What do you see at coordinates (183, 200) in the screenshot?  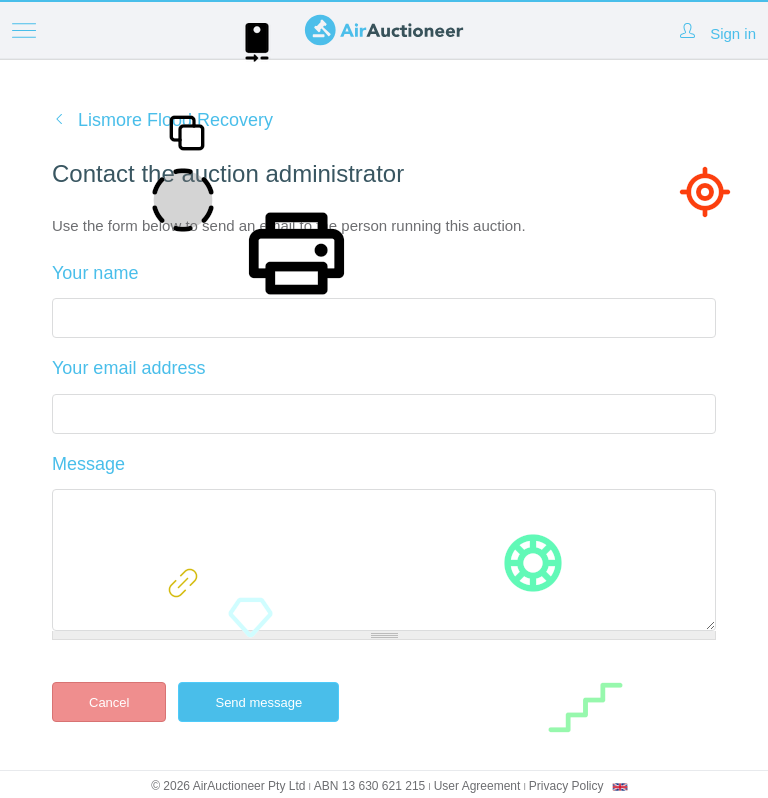 I see `indicates loading or processing in progress` at bounding box center [183, 200].